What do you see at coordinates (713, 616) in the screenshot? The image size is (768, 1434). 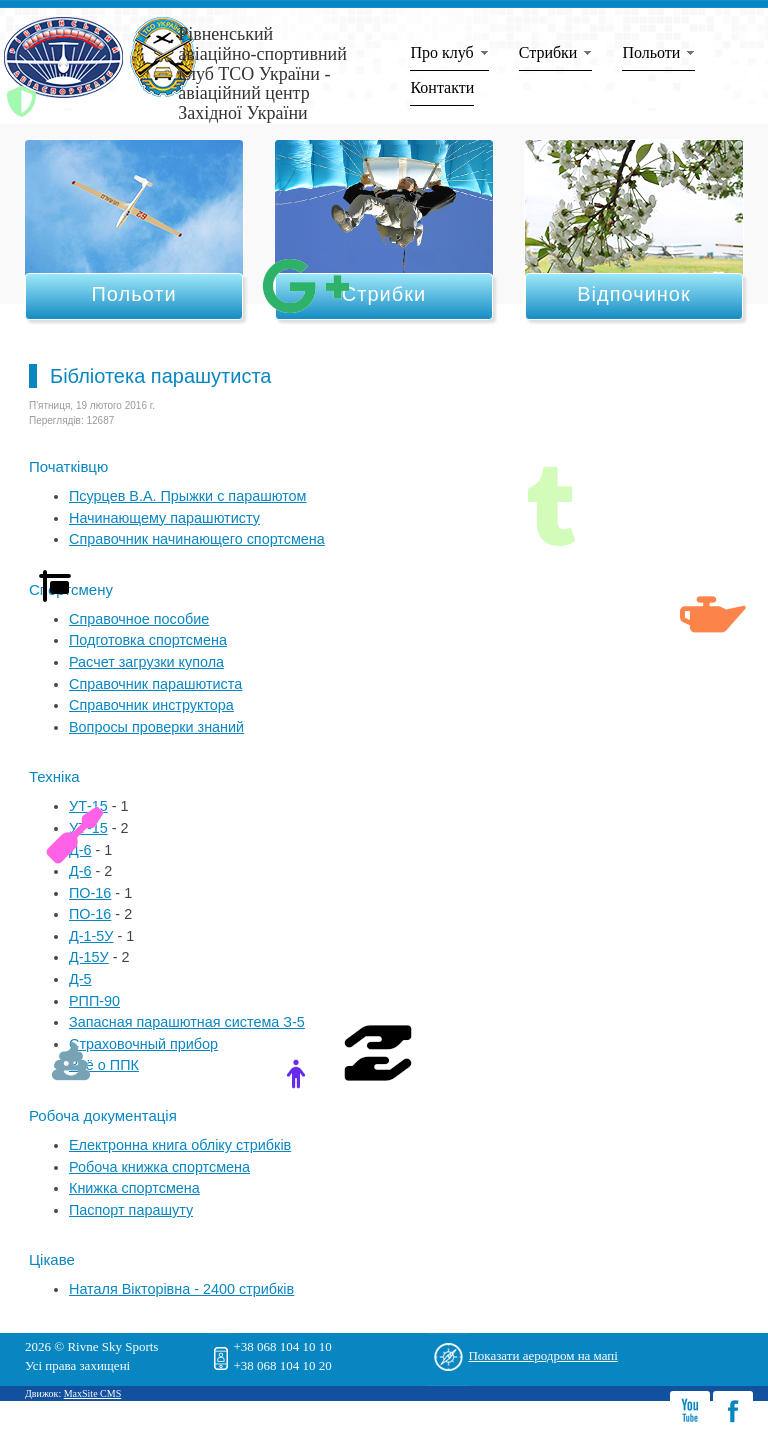 I see `access maintenance or service settings` at bounding box center [713, 616].